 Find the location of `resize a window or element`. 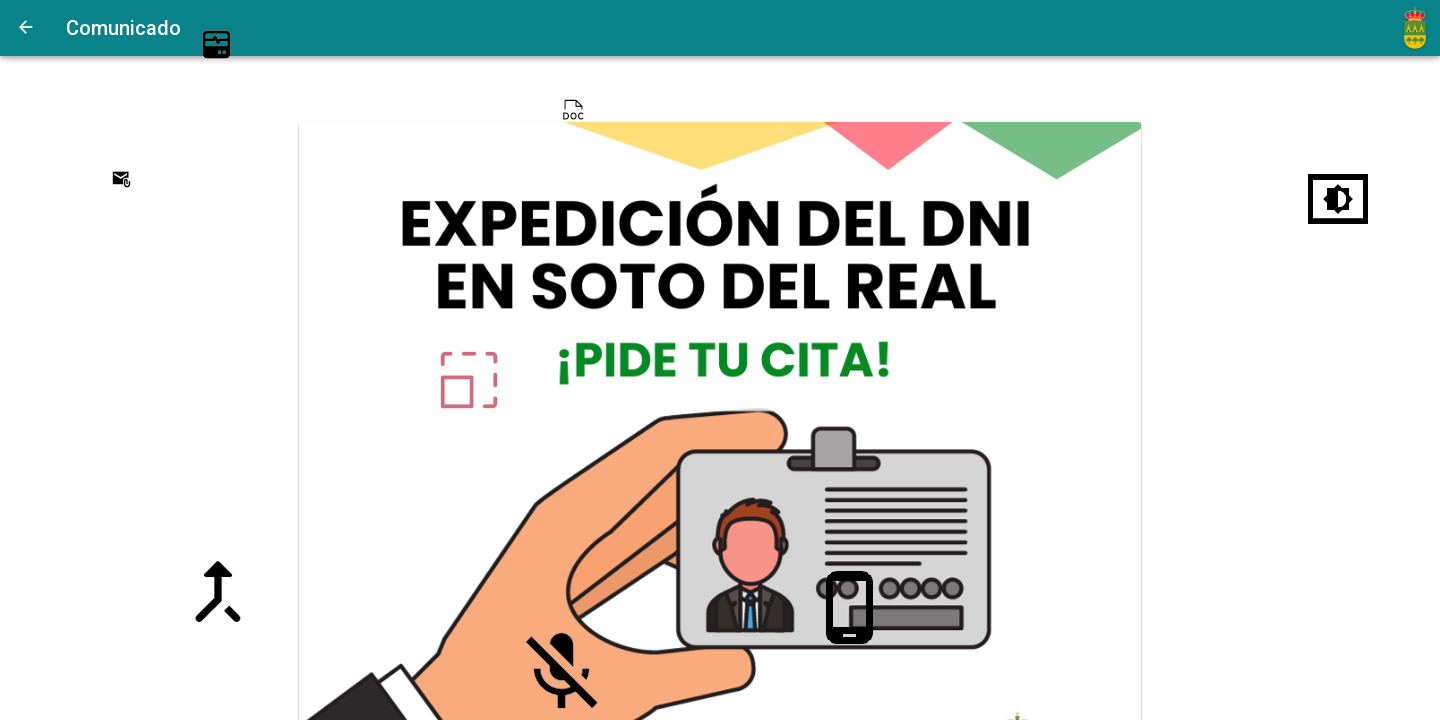

resize a window or element is located at coordinates (469, 380).